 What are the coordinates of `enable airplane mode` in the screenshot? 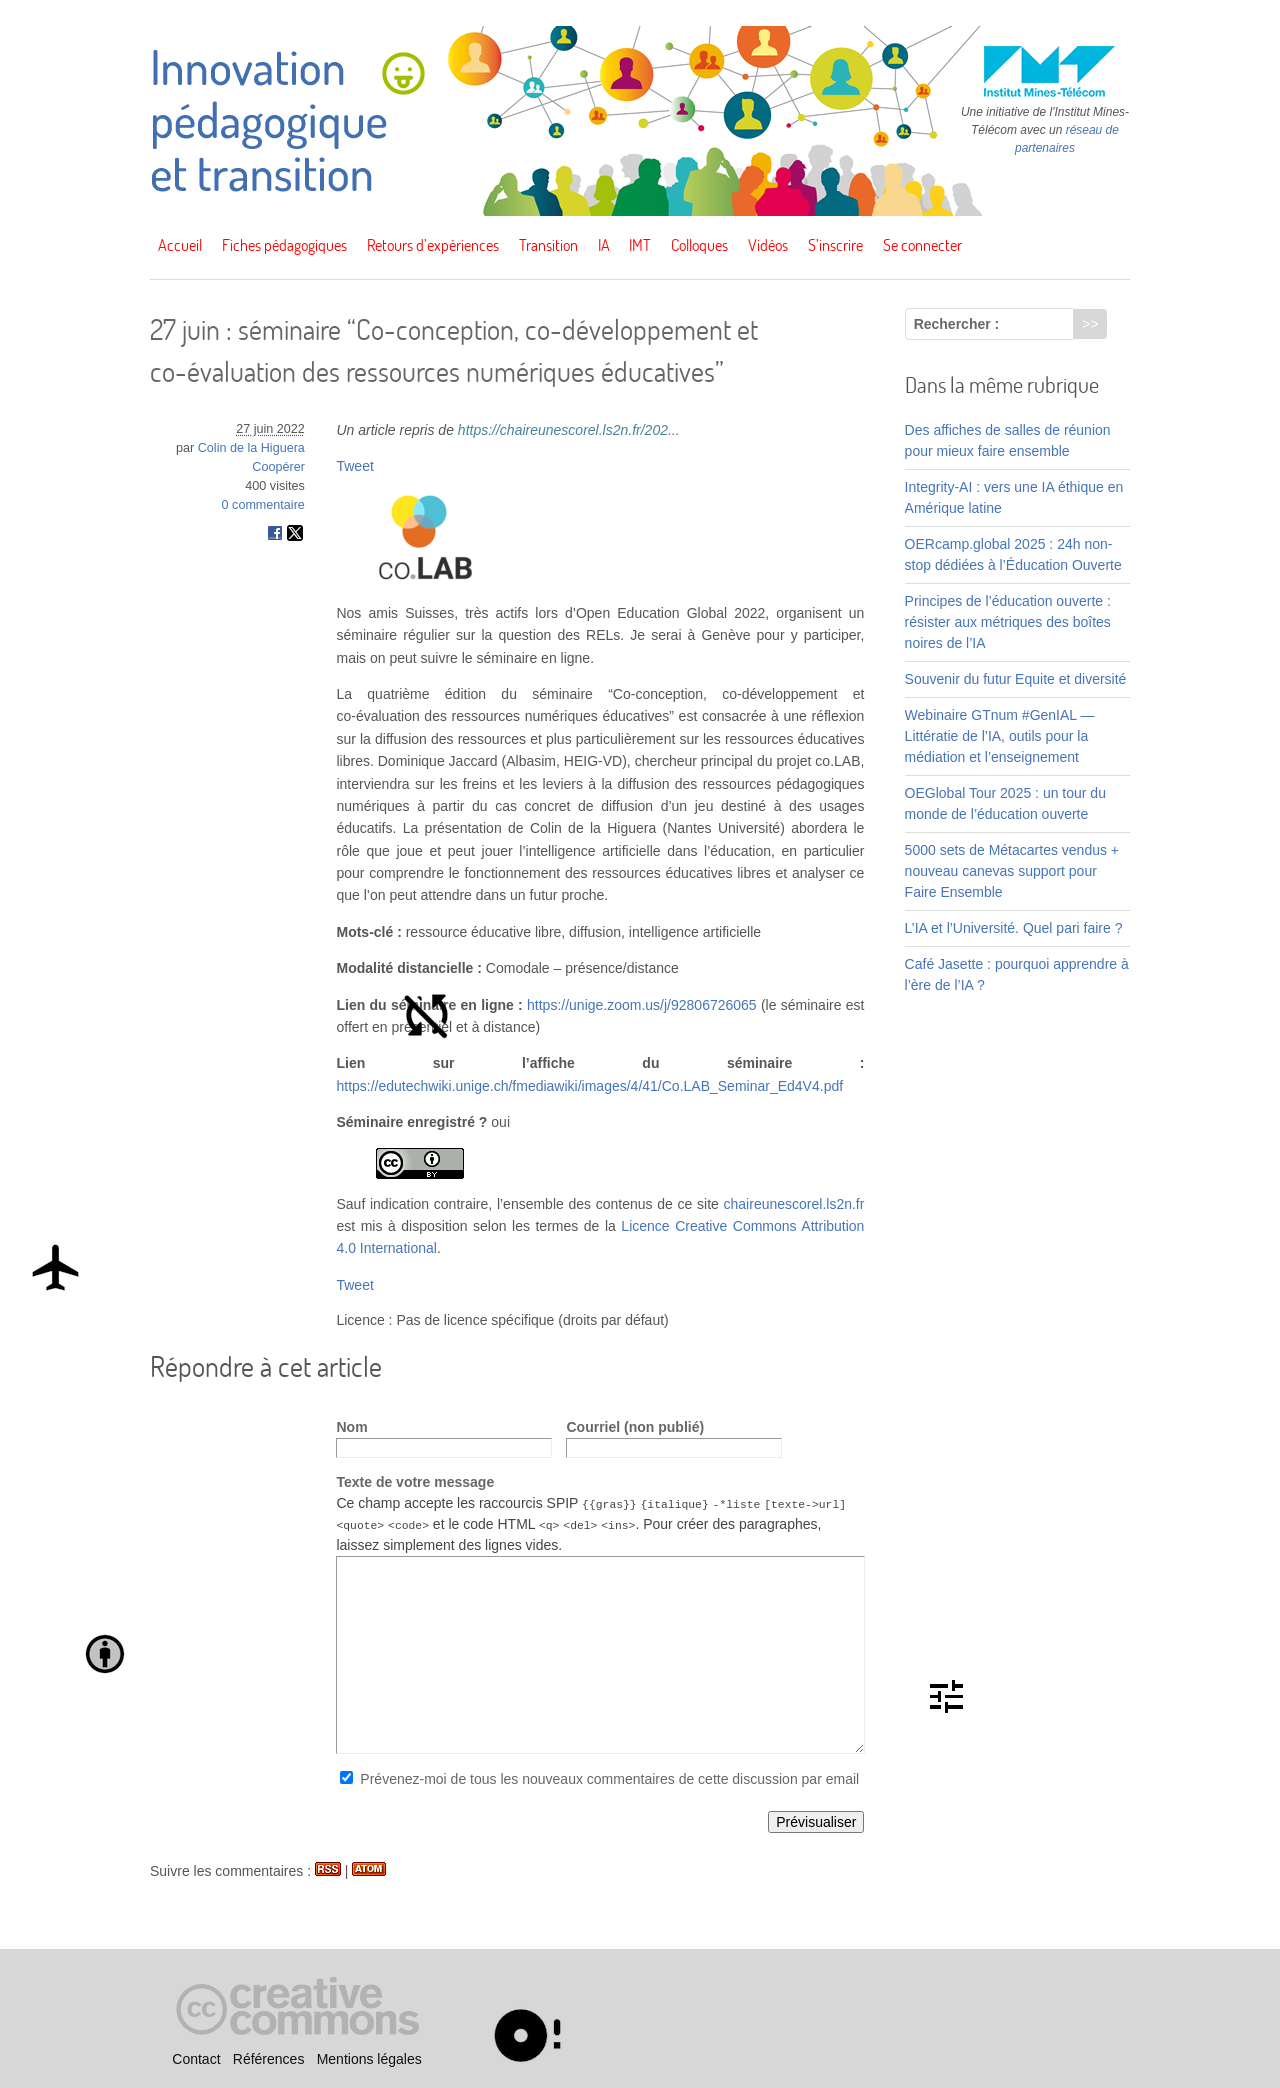 It's located at (55, 1267).